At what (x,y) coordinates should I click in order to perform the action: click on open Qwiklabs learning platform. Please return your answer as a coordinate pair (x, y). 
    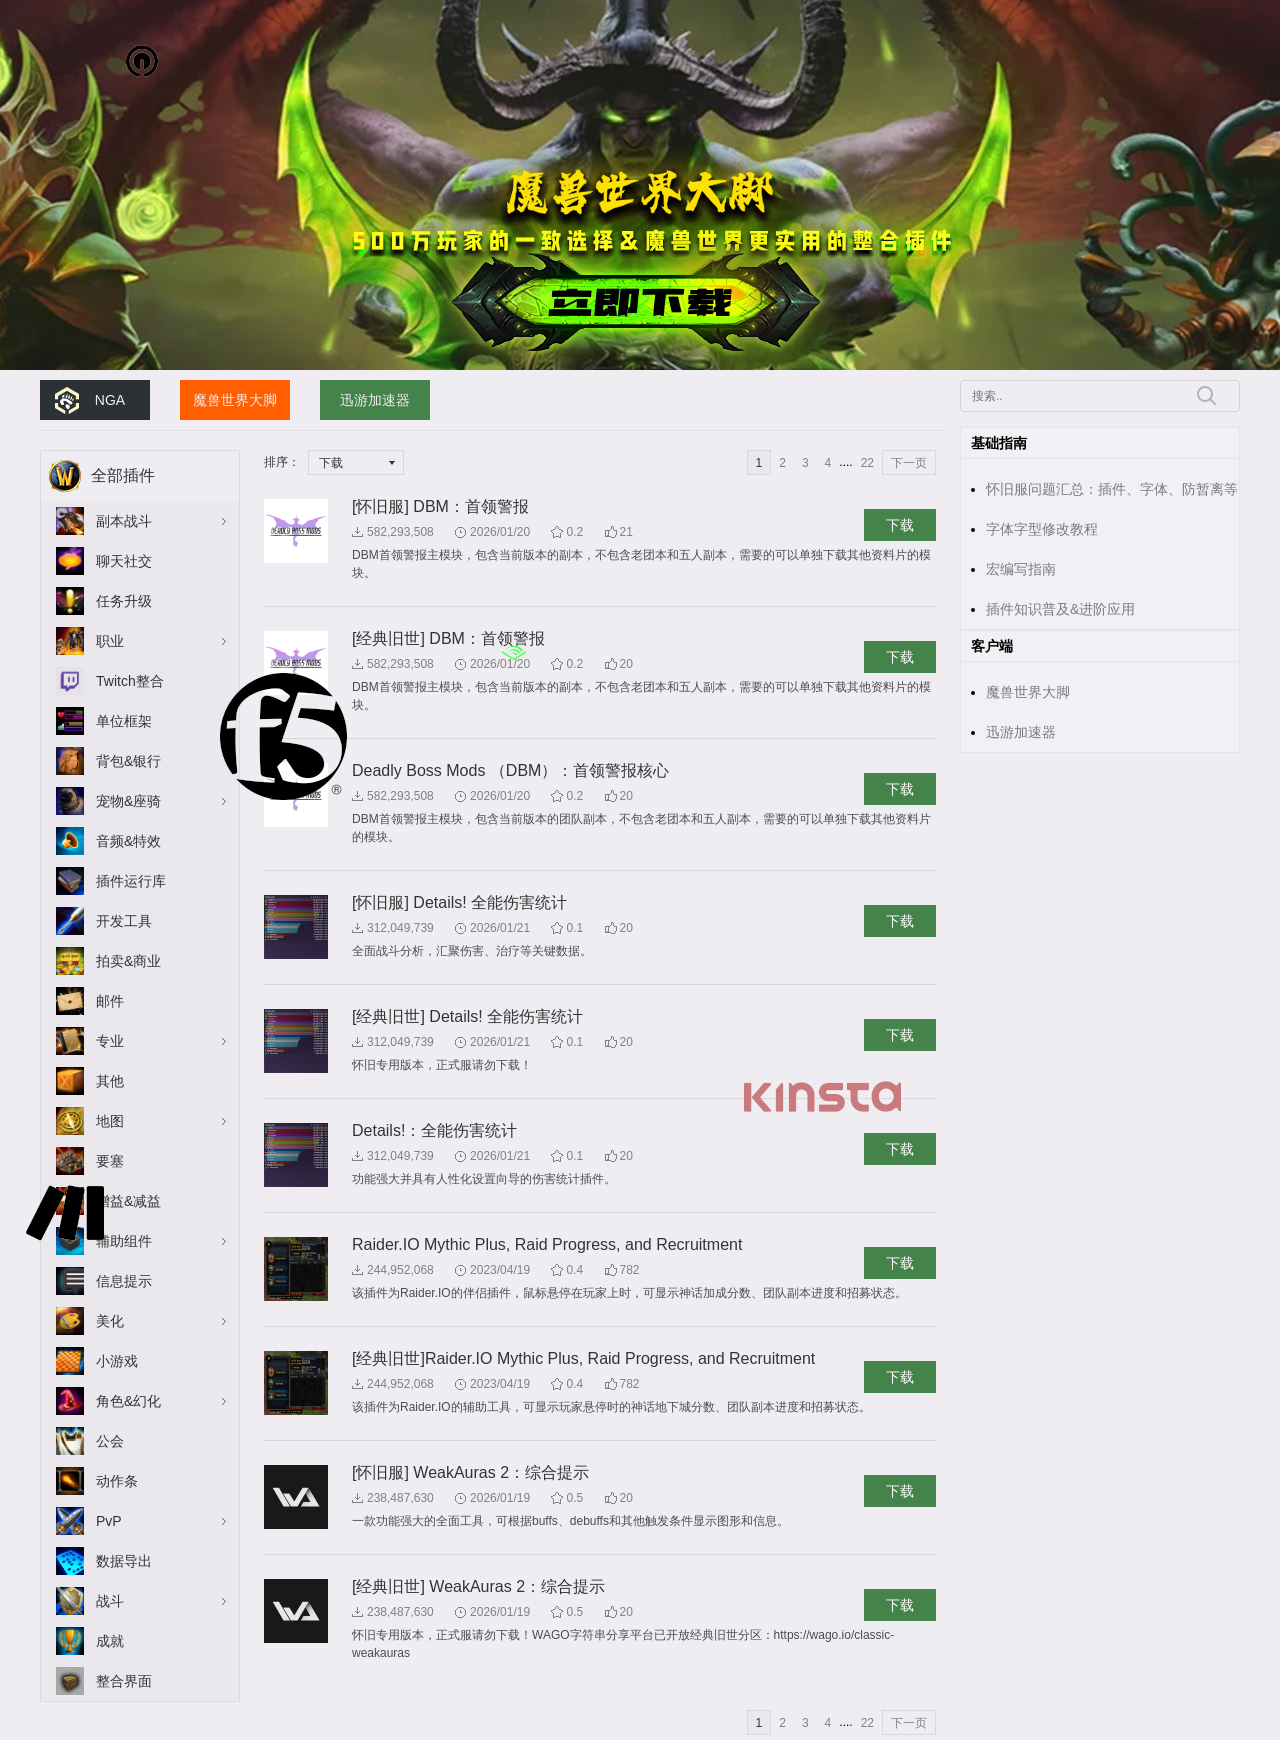
    Looking at the image, I should click on (142, 61).